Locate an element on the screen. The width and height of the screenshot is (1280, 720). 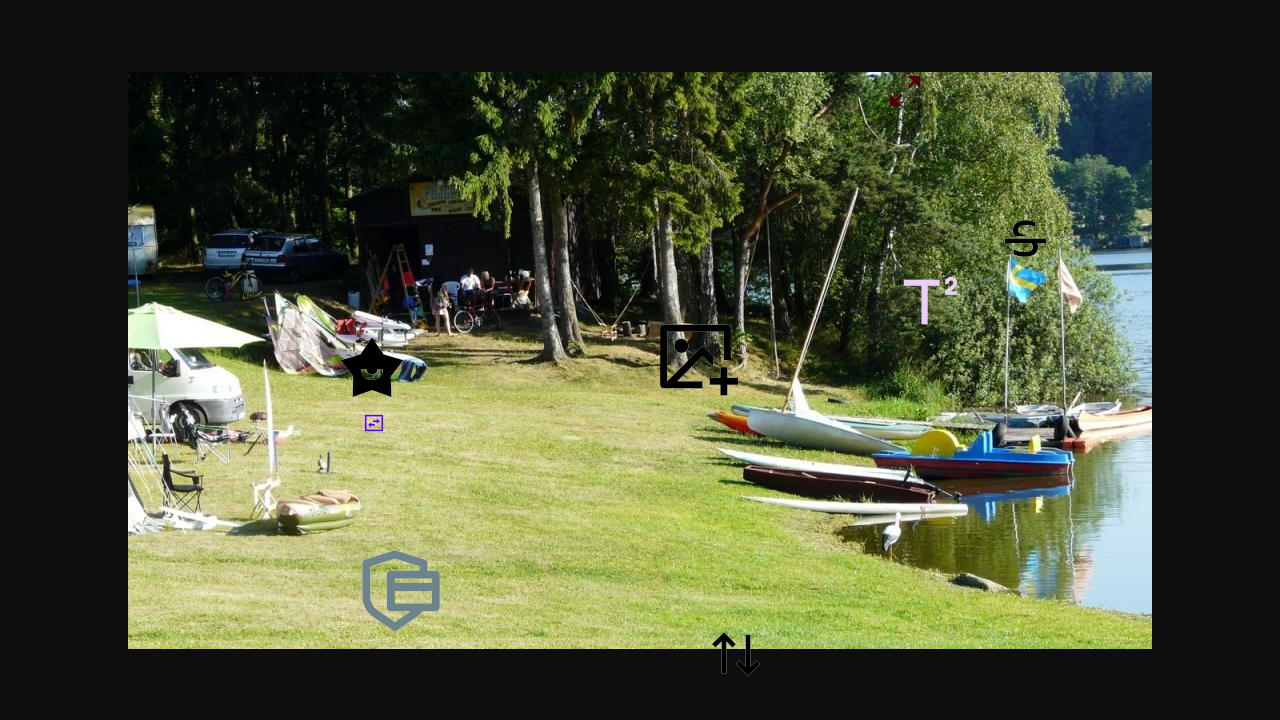
format text as superscript is located at coordinates (930, 300).